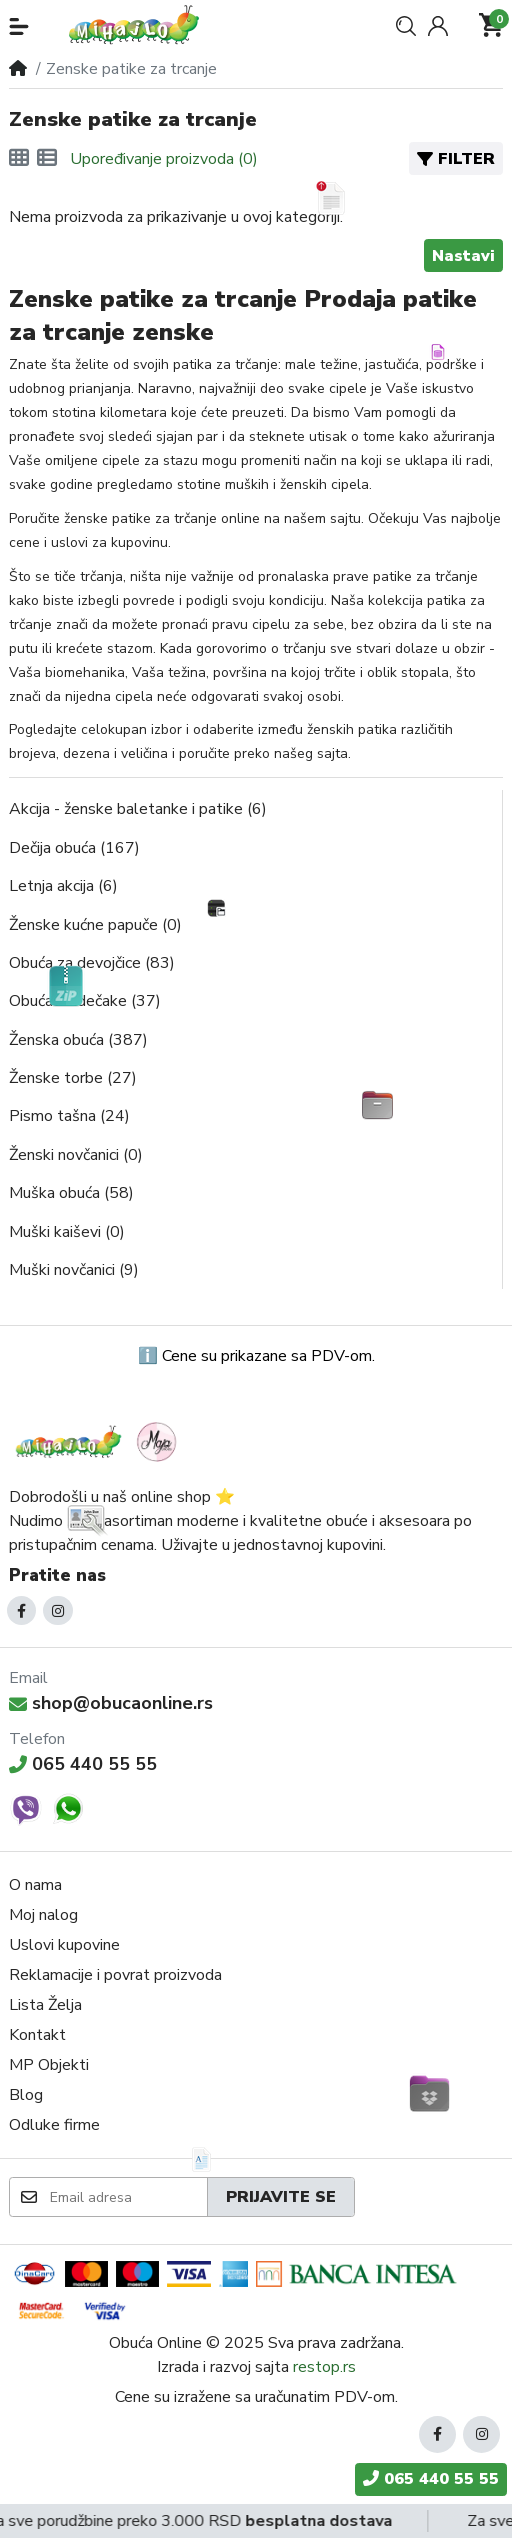  What do you see at coordinates (331, 198) in the screenshot?
I see `send file via bluetooth` at bounding box center [331, 198].